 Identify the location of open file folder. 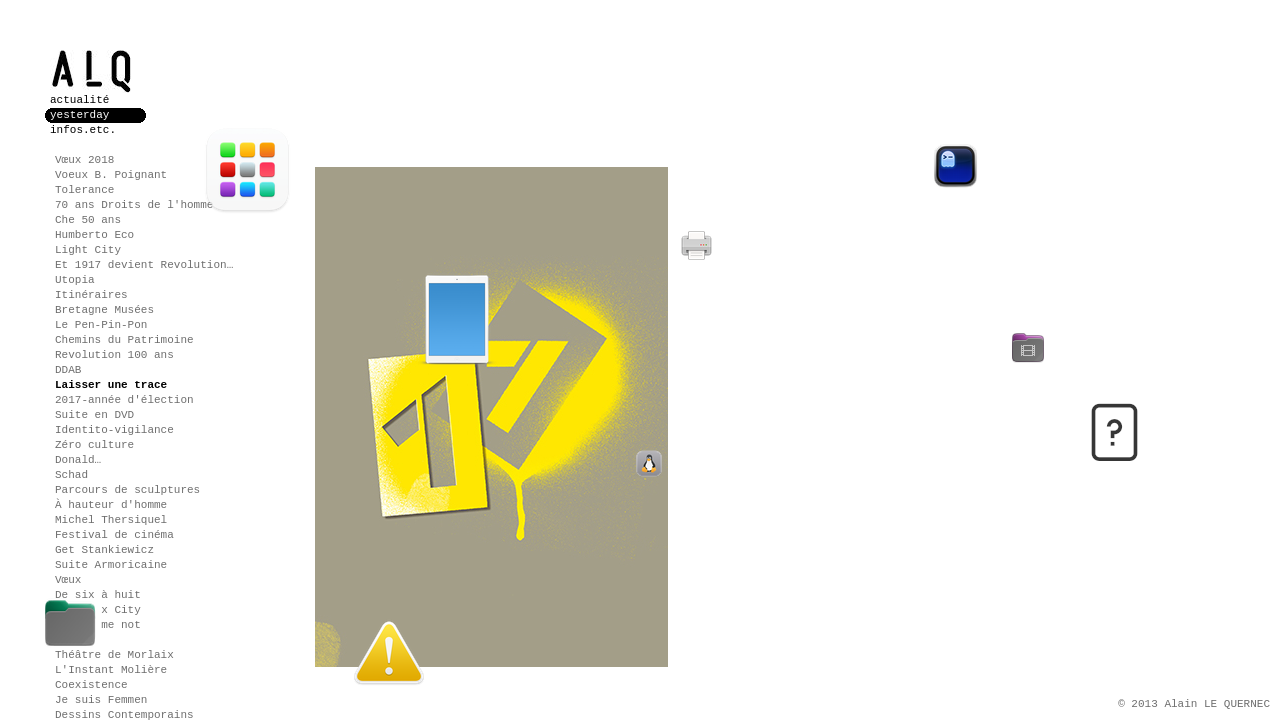
(70, 623).